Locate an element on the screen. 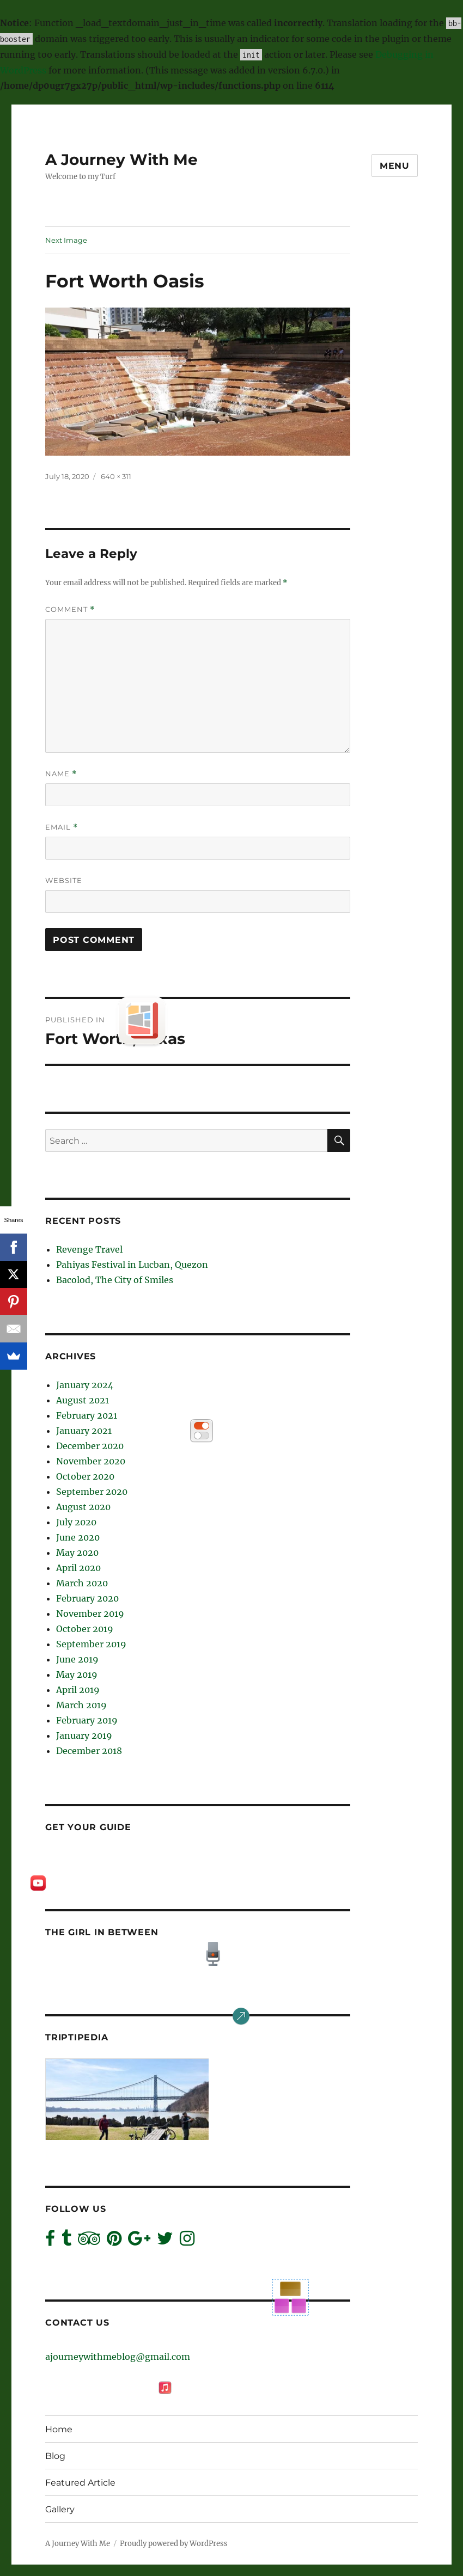 The width and height of the screenshot is (463, 2576). select all items in the current view is located at coordinates (290, 2297).